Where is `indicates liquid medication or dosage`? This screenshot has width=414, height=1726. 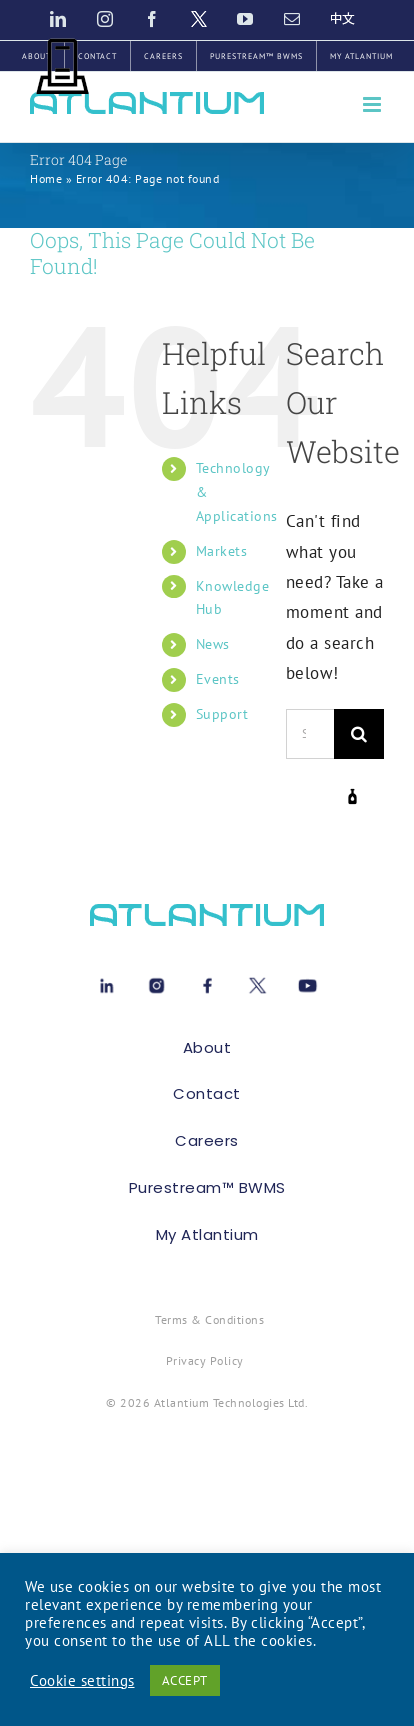
indicates liquid medication or dosage is located at coordinates (352, 796).